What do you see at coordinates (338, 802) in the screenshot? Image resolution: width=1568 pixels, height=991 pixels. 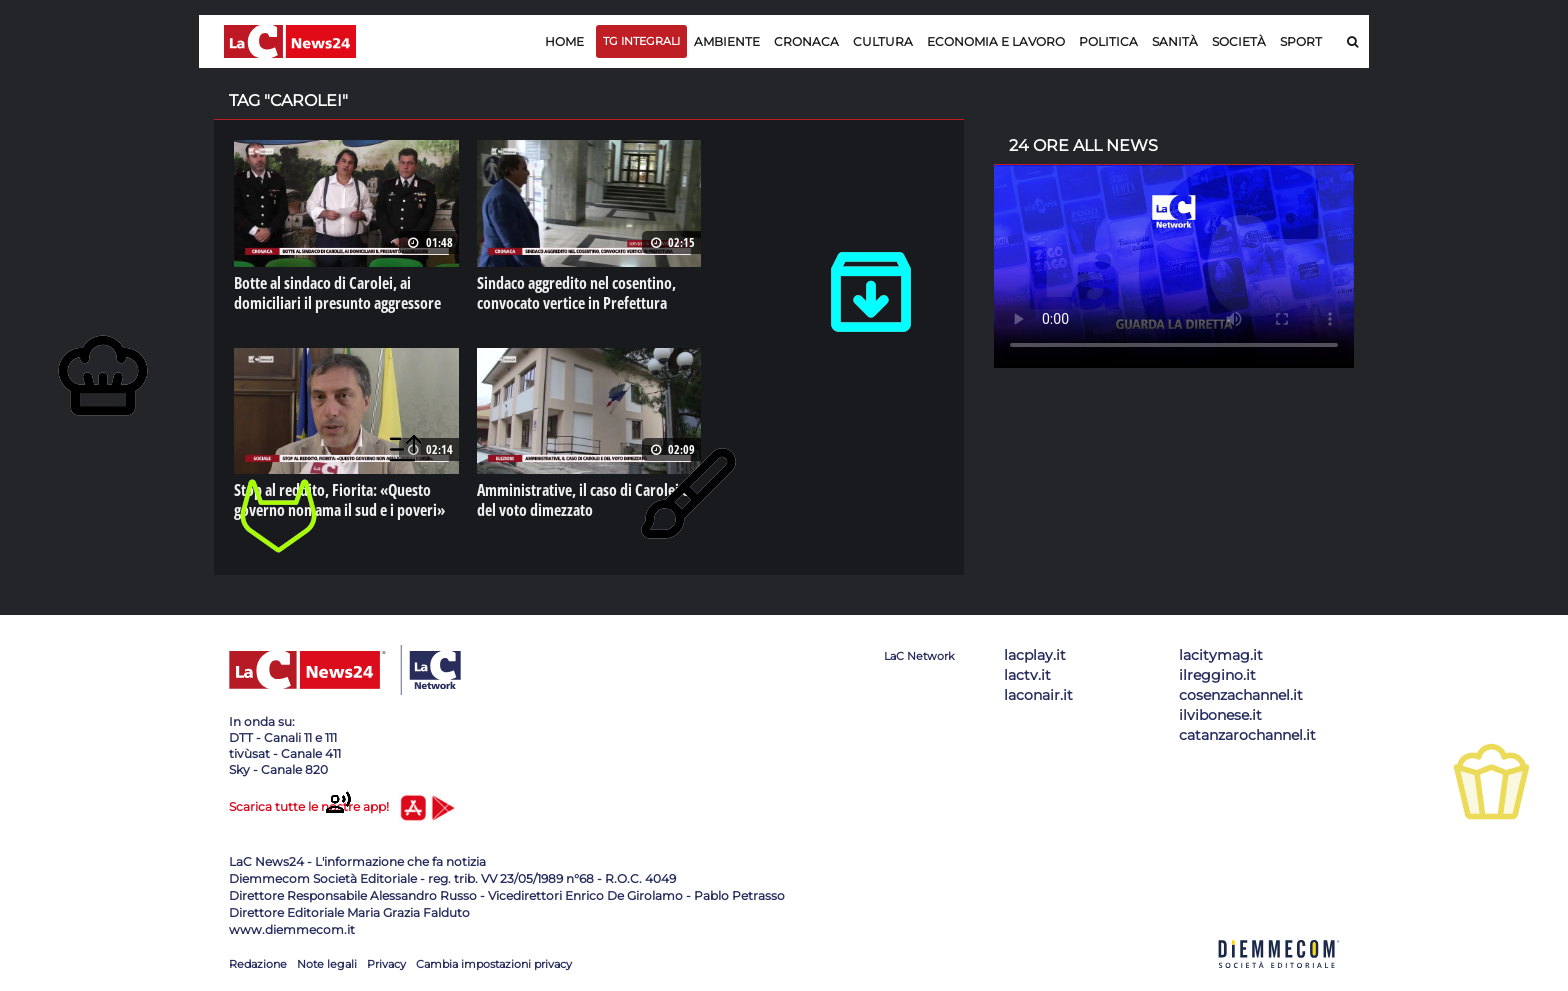 I see `activate voice recording or dictation` at bounding box center [338, 802].